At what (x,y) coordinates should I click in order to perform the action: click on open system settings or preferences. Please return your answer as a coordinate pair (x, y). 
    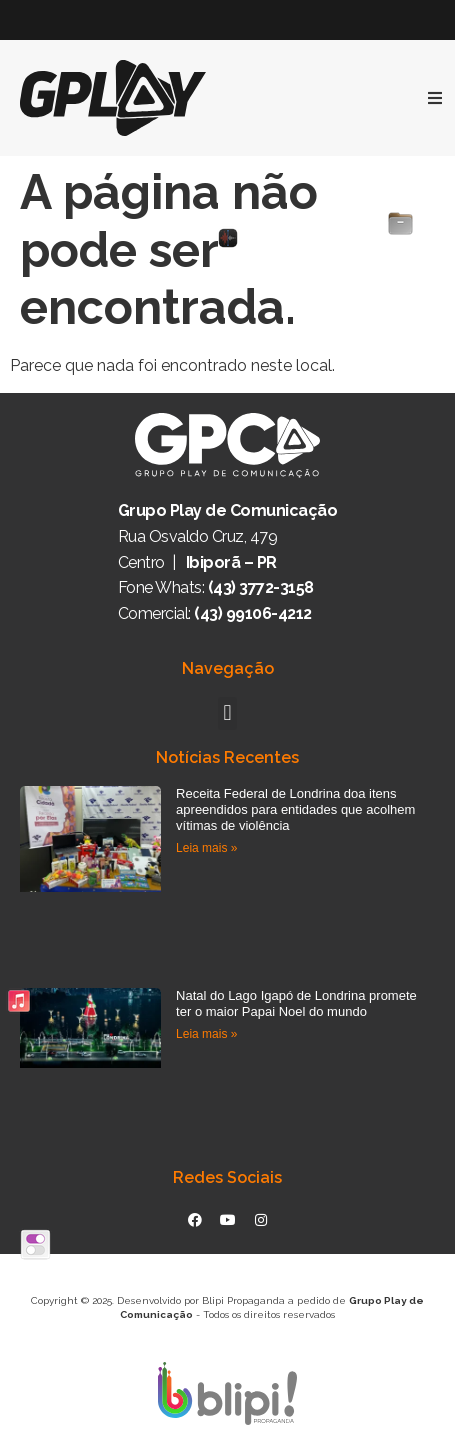
    Looking at the image, I should click on (35, 1244).